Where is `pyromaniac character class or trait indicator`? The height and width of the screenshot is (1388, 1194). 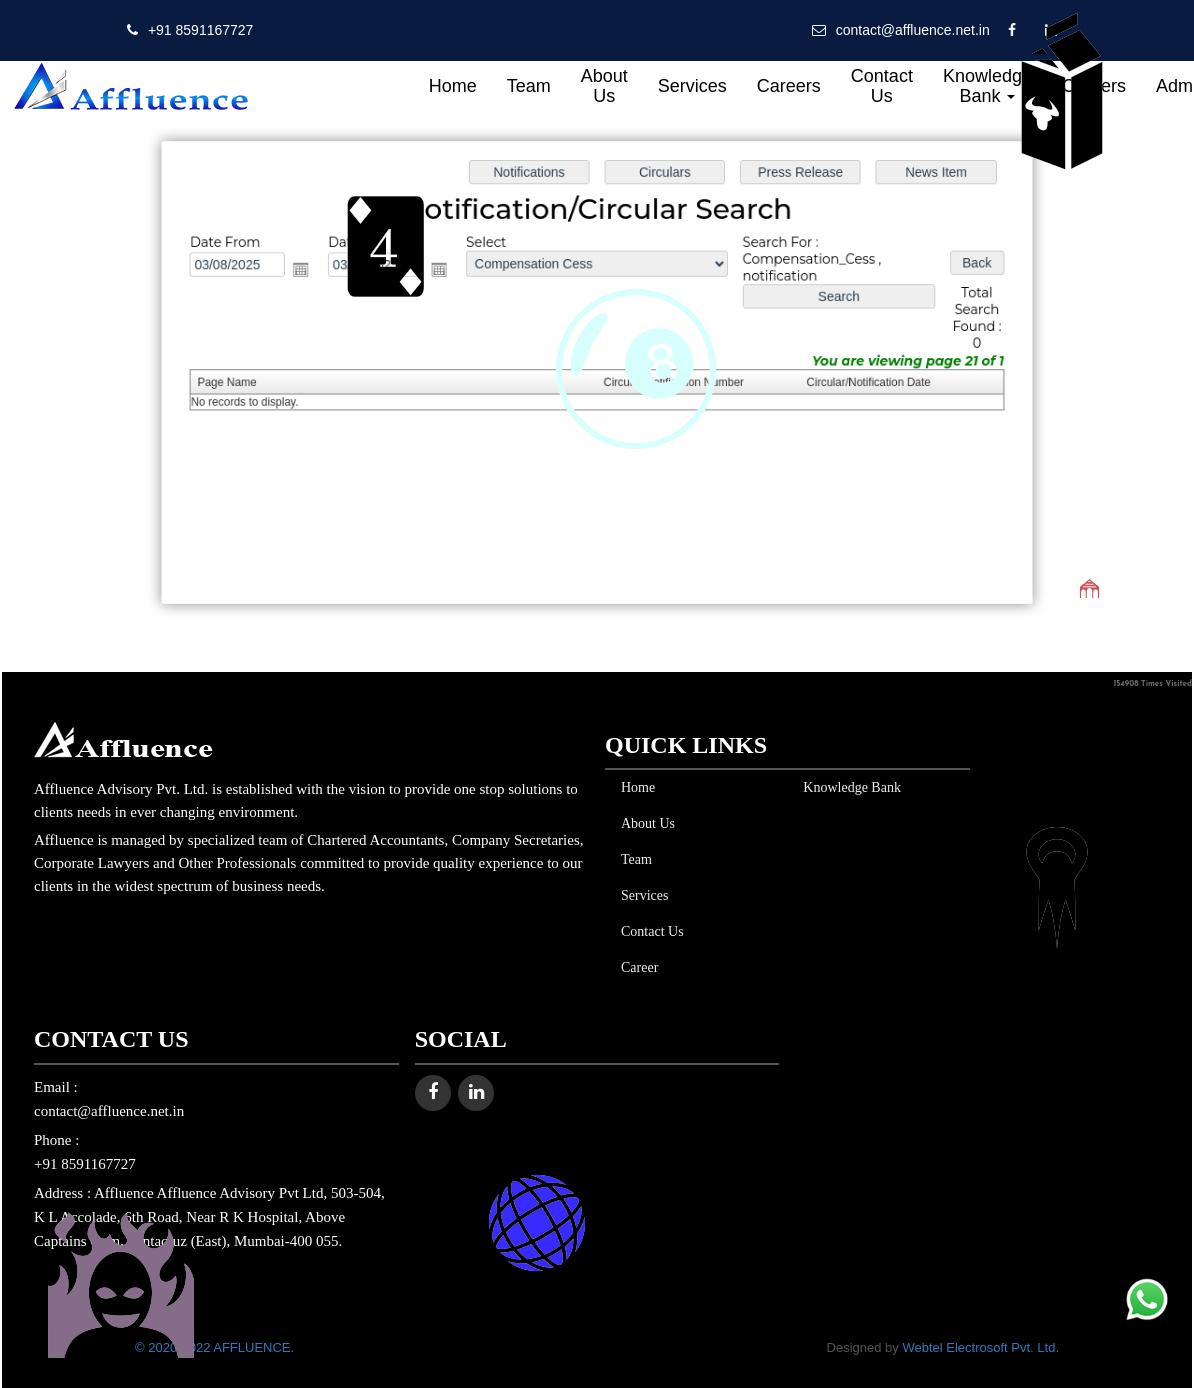 pyromaniac character class or trait indicator is located at coordinates (120, 1284).